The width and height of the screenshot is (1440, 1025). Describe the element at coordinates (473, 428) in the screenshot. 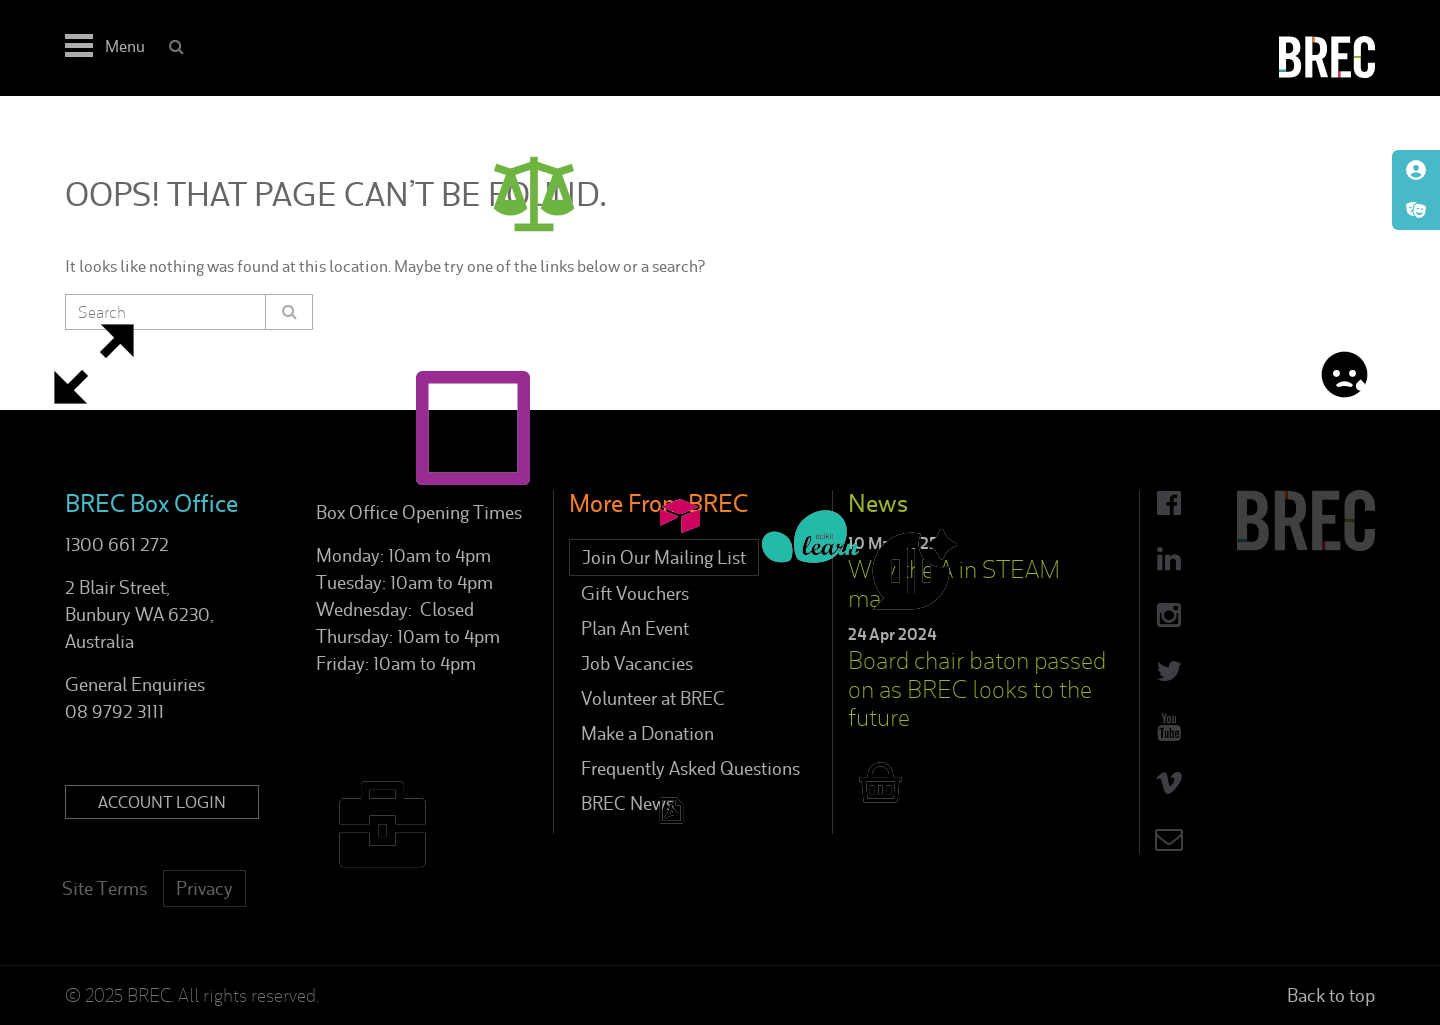

I see `stop media playback` at that location.